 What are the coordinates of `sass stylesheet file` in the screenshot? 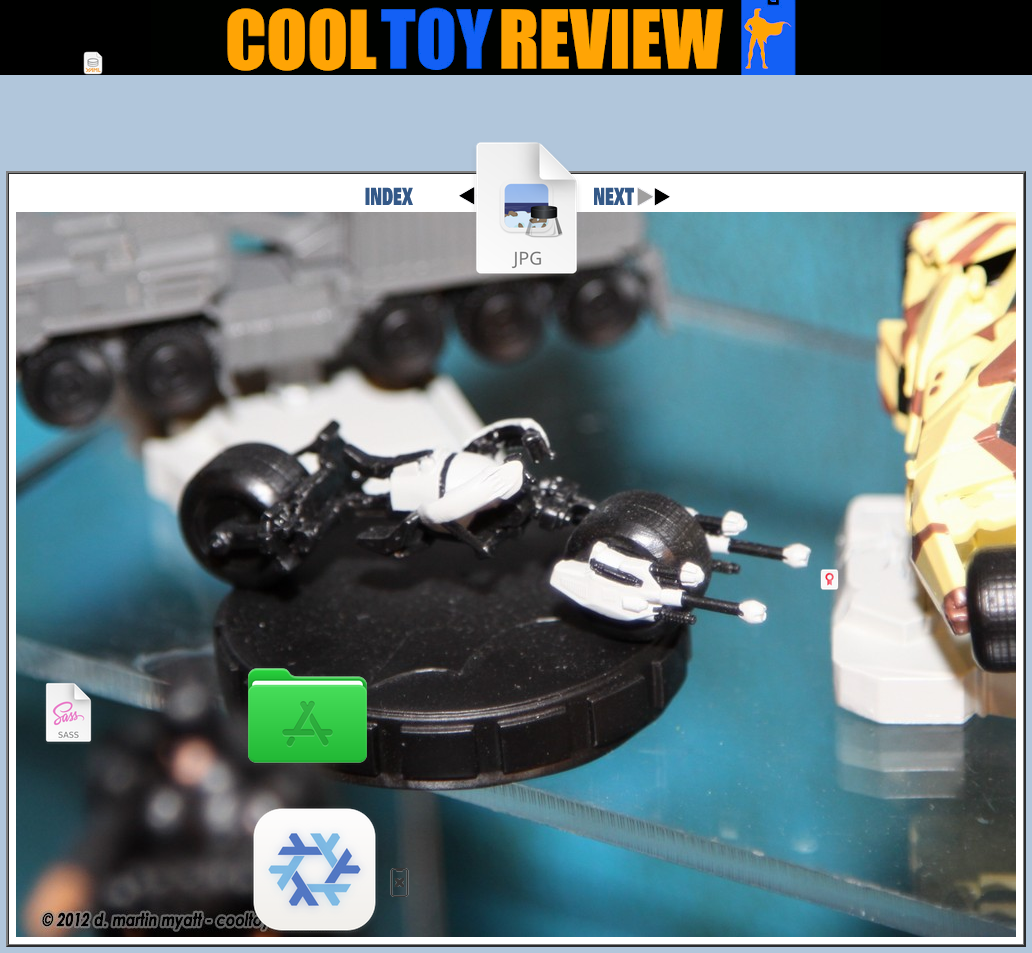 It's located at (68, 713).